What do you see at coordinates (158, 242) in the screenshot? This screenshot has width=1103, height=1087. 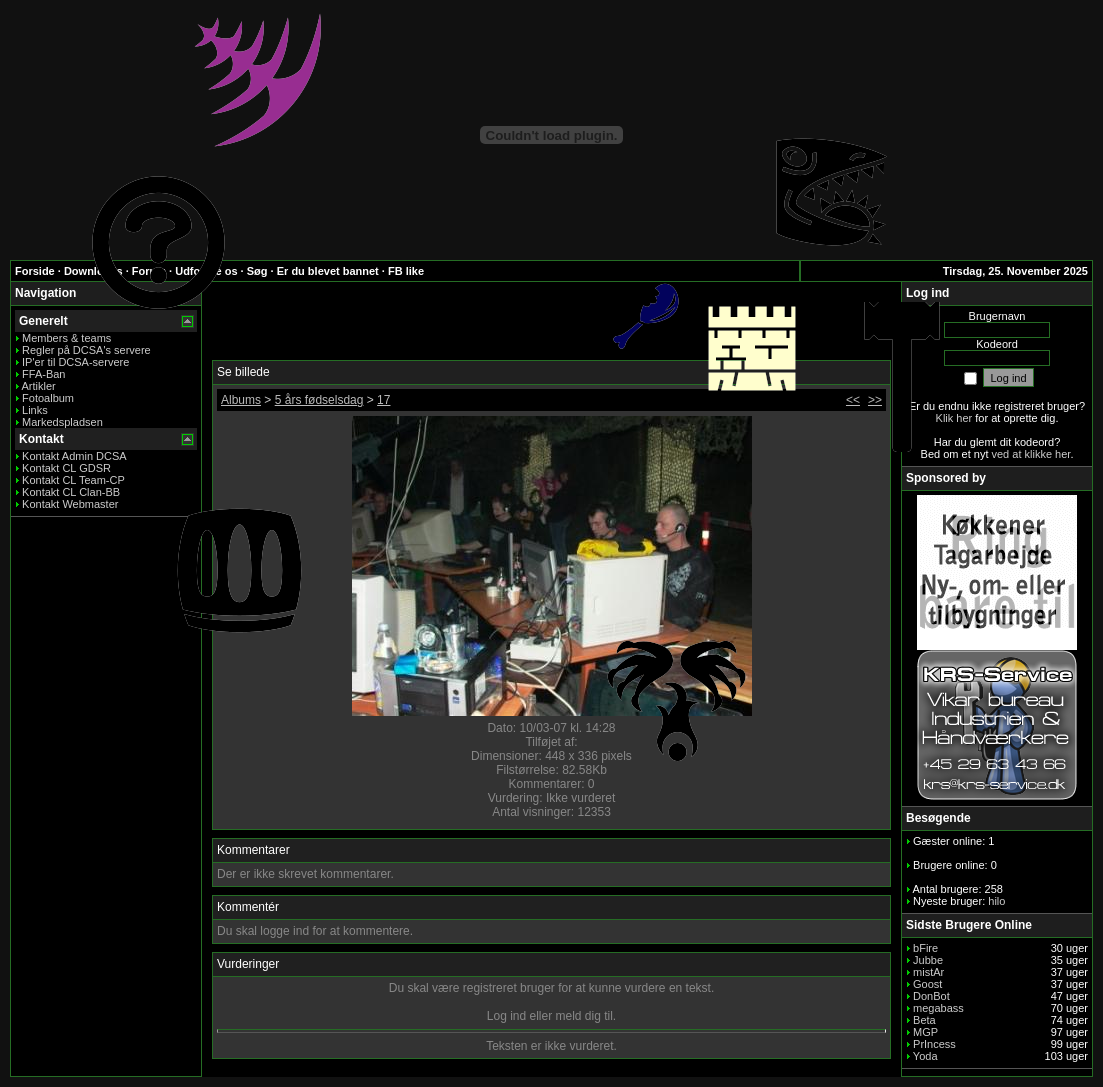 I see `access help or support documentation` at bounding box center [158, 242].